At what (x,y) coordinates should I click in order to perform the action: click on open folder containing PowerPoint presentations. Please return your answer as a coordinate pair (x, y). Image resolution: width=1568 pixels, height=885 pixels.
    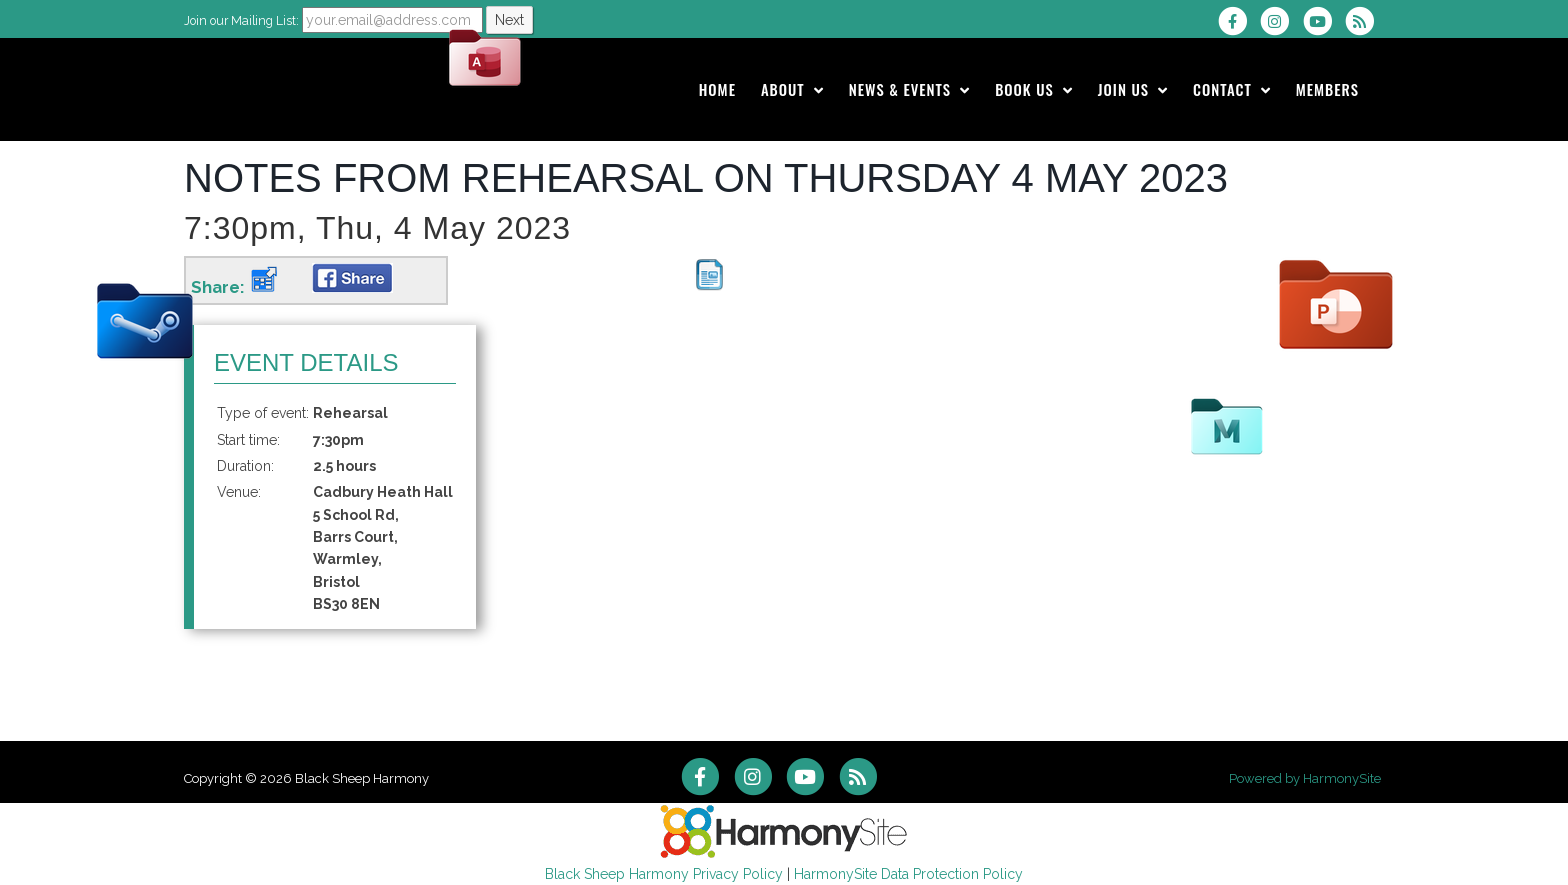
    Looking at the image, I should click on (1335, 307).